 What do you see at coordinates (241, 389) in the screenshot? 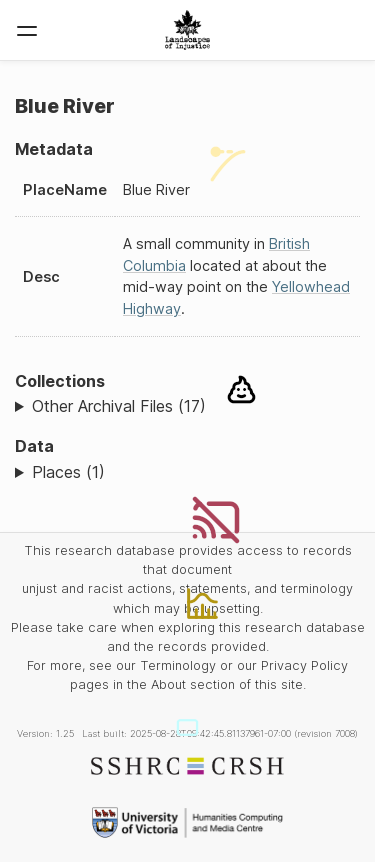
I see `add a poop emoji reaction` at bounding box center [241, 389].